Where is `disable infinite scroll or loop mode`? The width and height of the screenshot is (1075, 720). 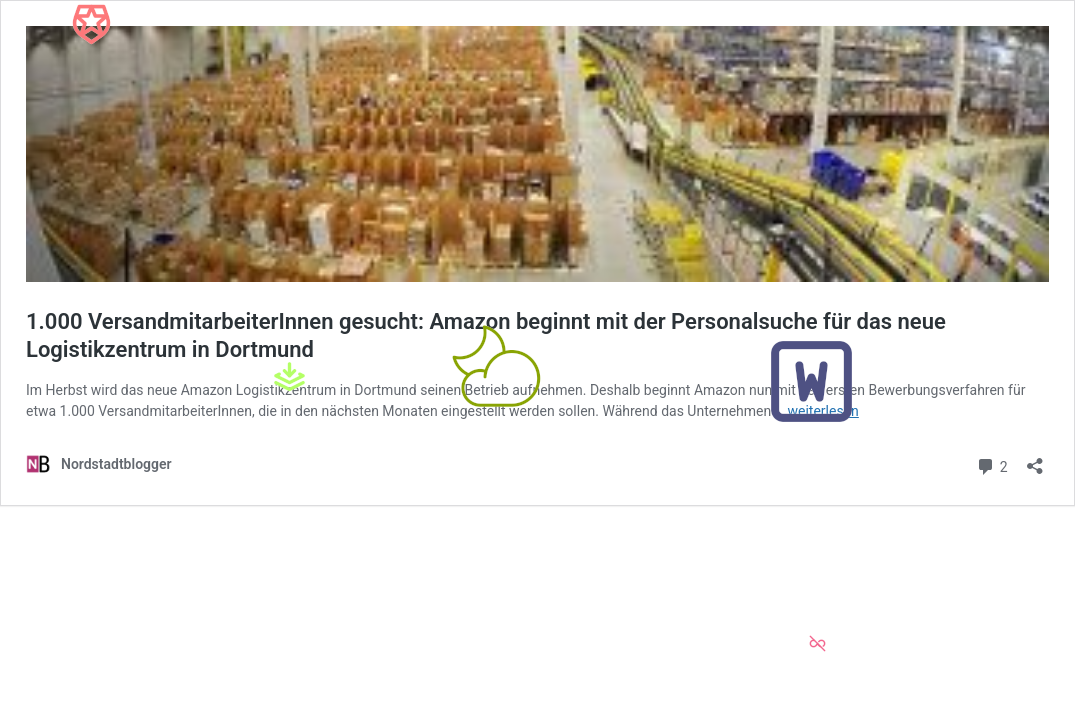
disable infinite scroll or loop mode is located at coordinates (817, 643).